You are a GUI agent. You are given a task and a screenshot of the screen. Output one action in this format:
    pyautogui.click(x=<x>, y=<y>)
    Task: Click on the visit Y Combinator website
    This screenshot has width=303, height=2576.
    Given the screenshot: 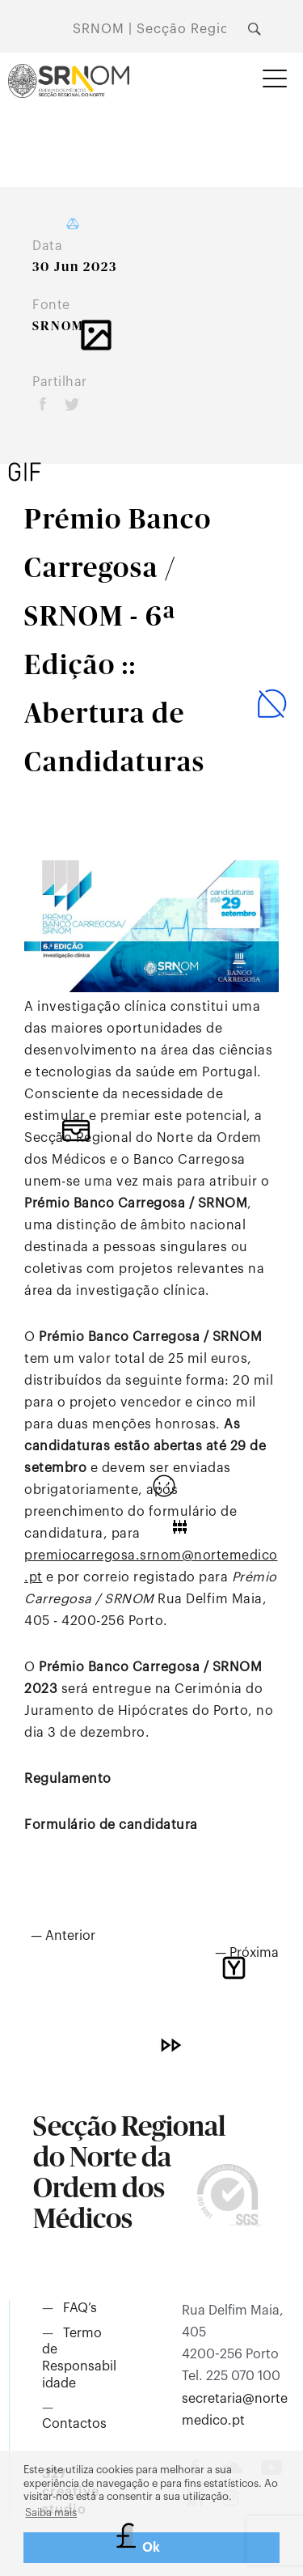 What is the action you would take?
    pyautogui.click(x=234, y=1967)
    